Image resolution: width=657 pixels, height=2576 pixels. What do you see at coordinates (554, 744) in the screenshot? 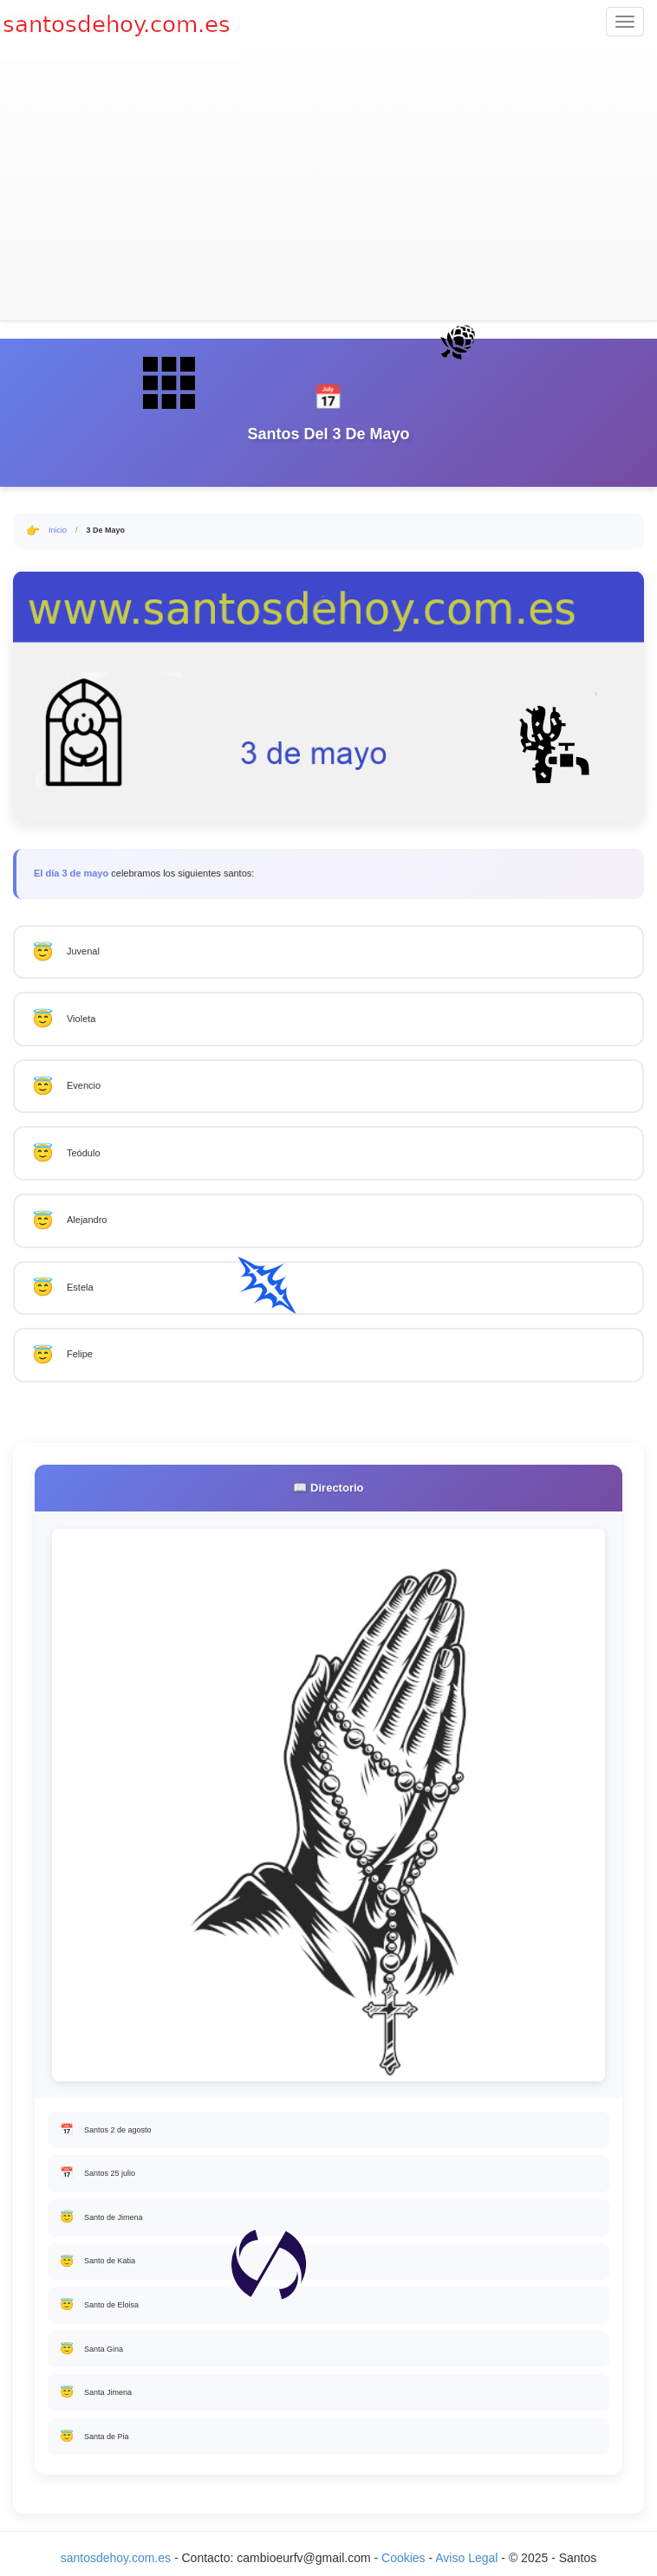
I see `tap to water or care for your cactus` at bounding box center [554, 744].